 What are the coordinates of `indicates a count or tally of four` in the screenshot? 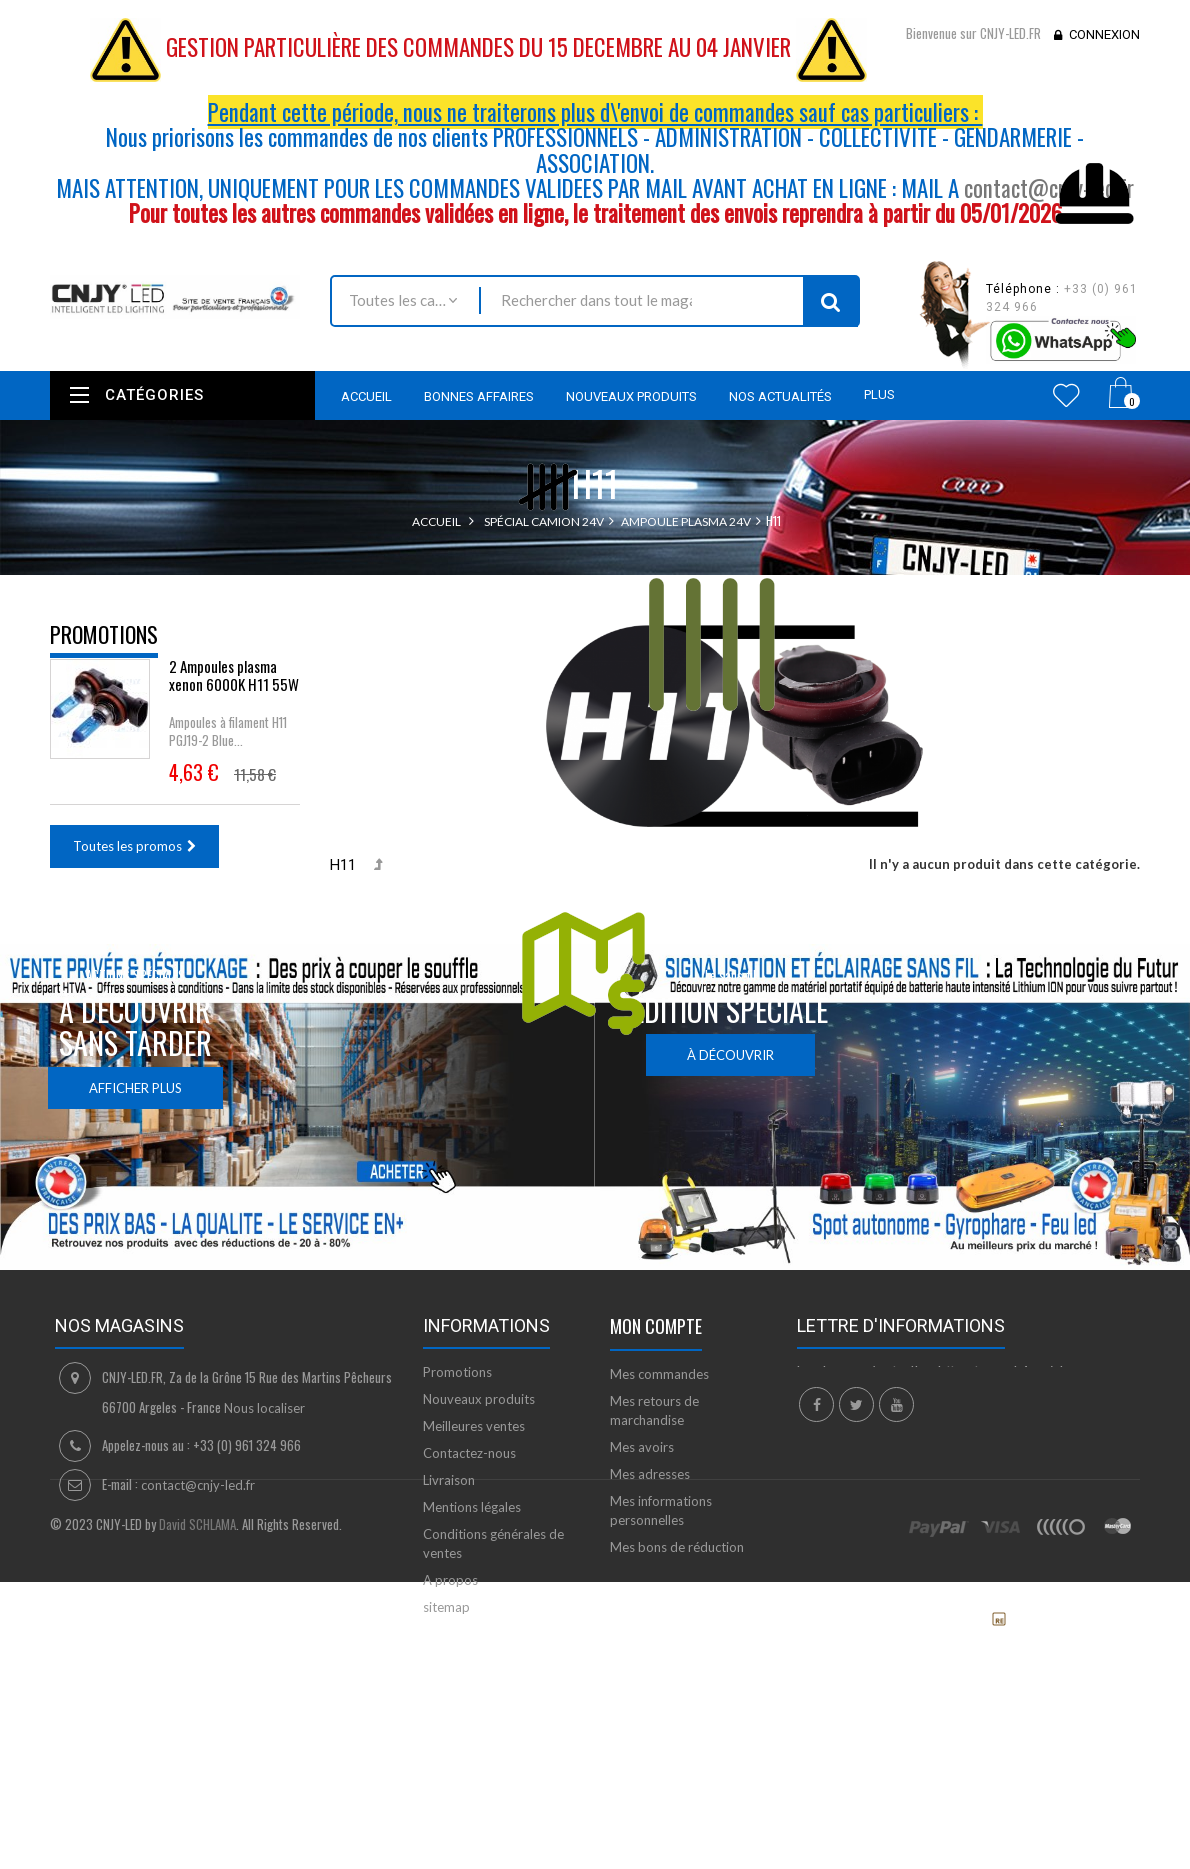 It's located at (715, 644).